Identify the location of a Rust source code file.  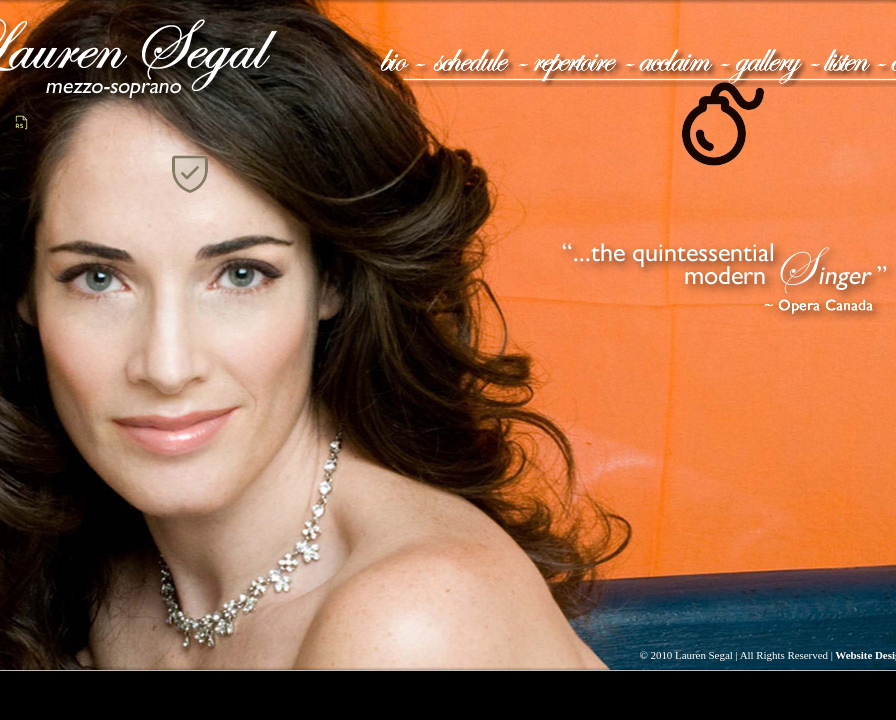
(21, 122).